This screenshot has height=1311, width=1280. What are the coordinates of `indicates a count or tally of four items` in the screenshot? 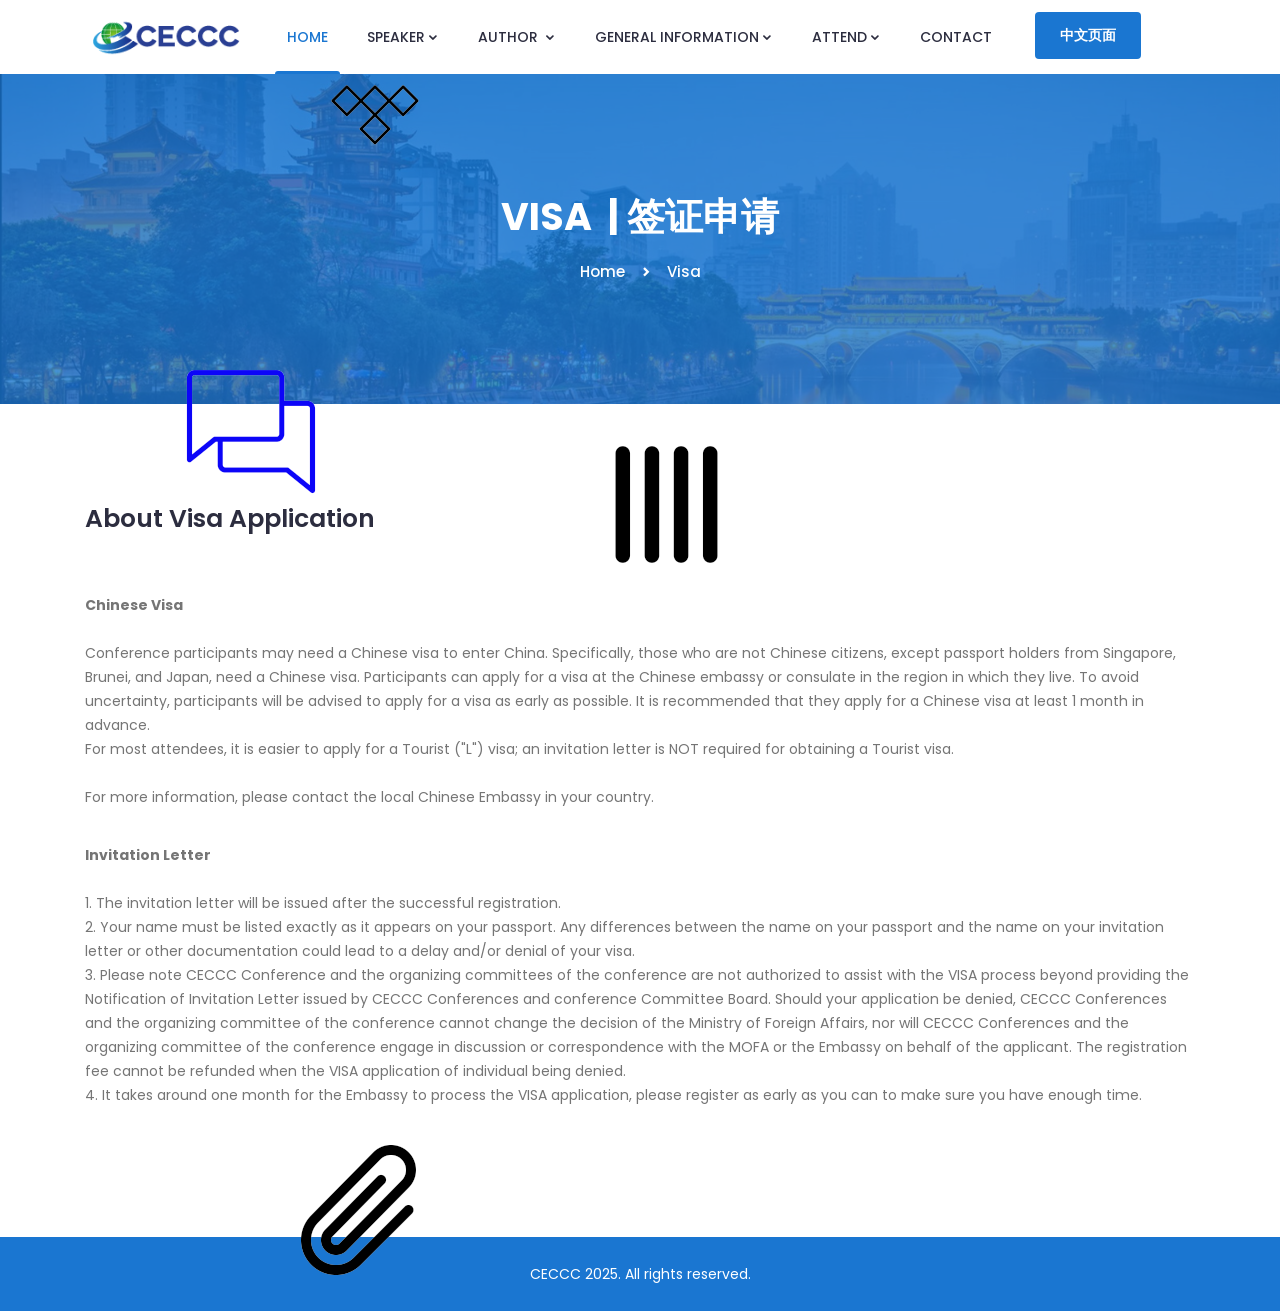 It's located at (666, 504).